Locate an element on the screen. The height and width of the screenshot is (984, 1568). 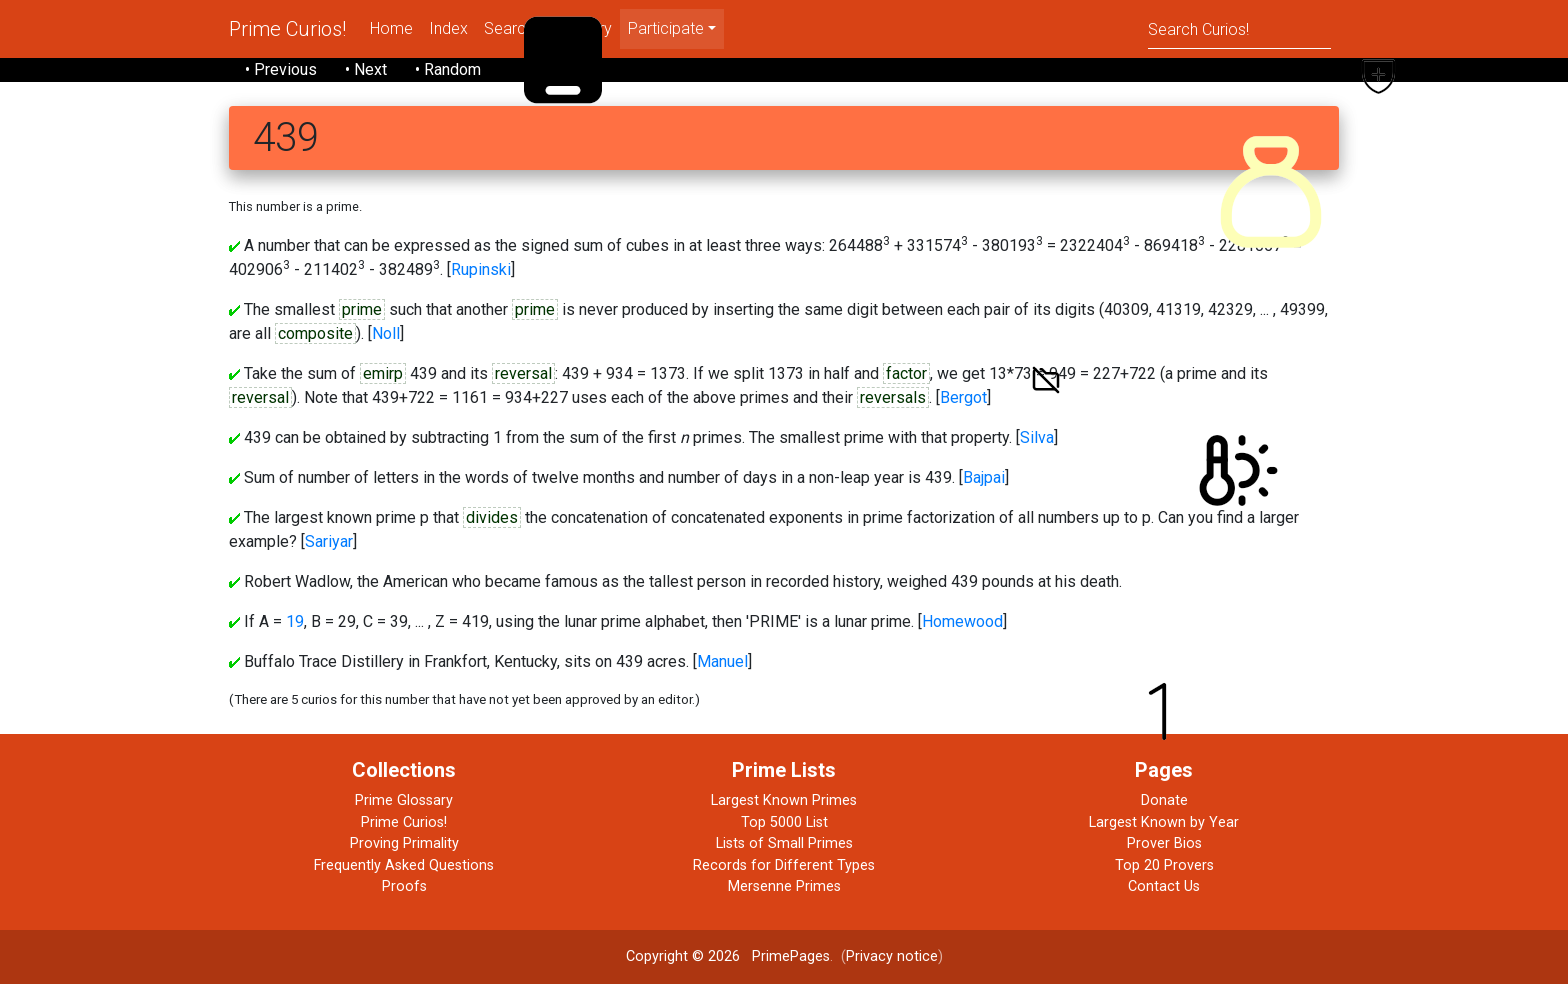
indicates first place or top ranking is located at coordinates (1161, 711).